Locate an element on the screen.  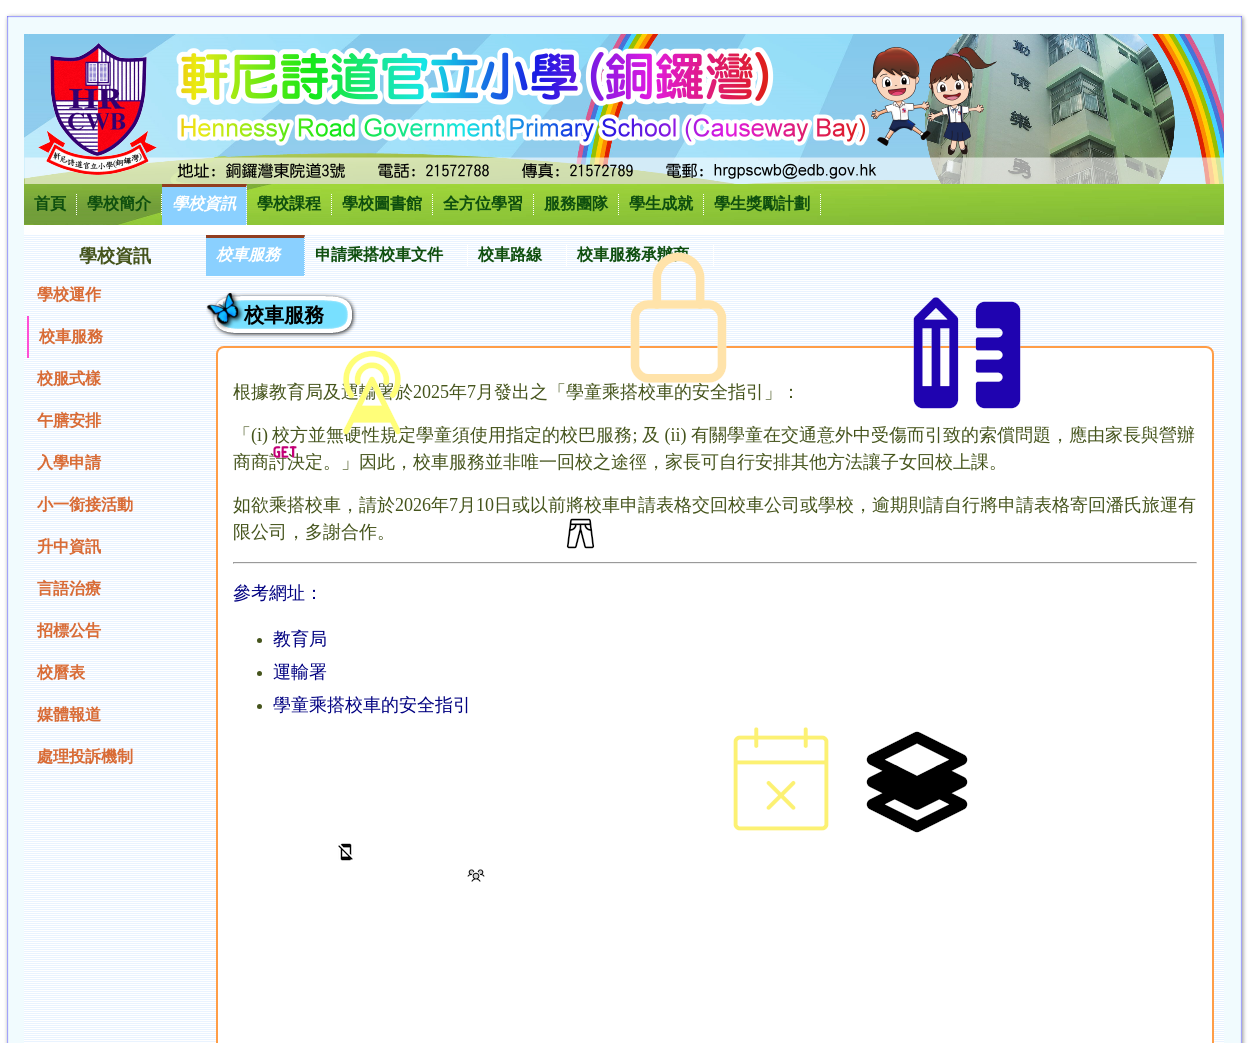
access design or editing tools is located at coordinates (967, 355).